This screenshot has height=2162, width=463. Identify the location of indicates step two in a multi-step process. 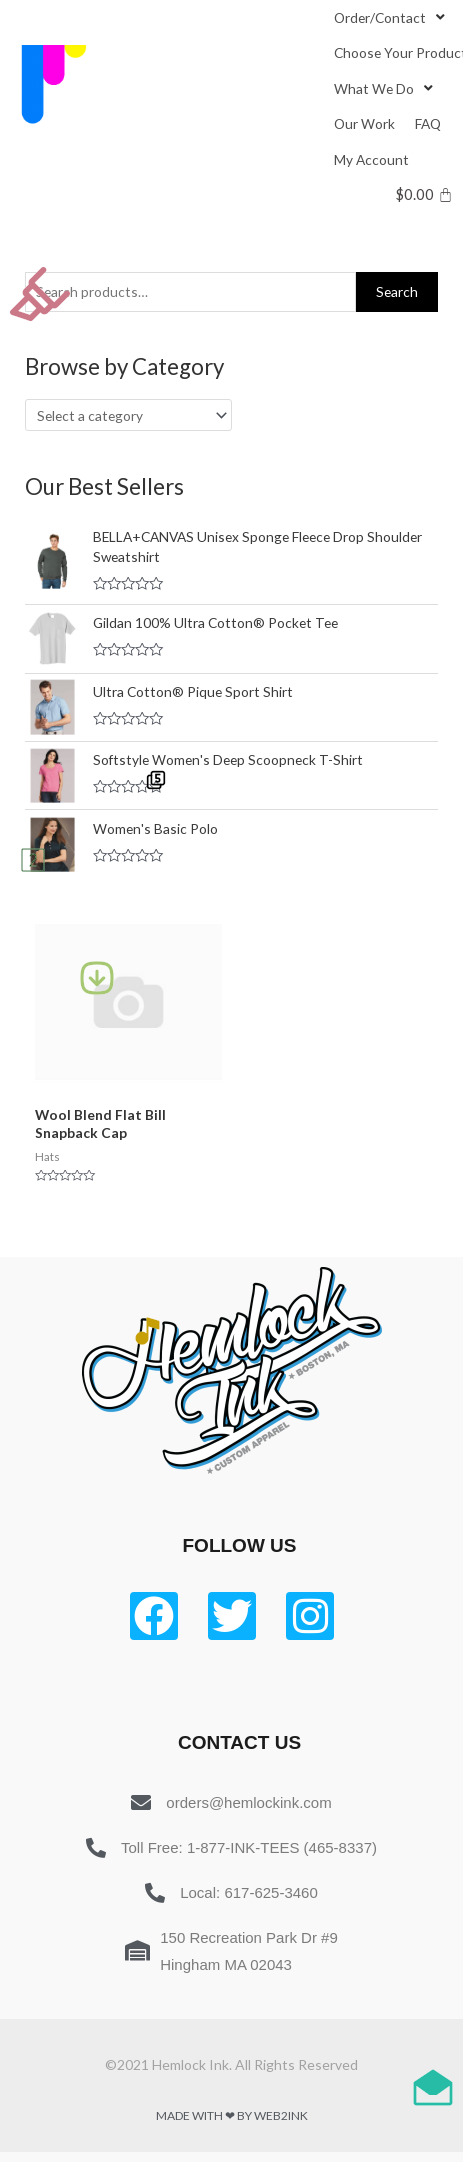
(33, 860).